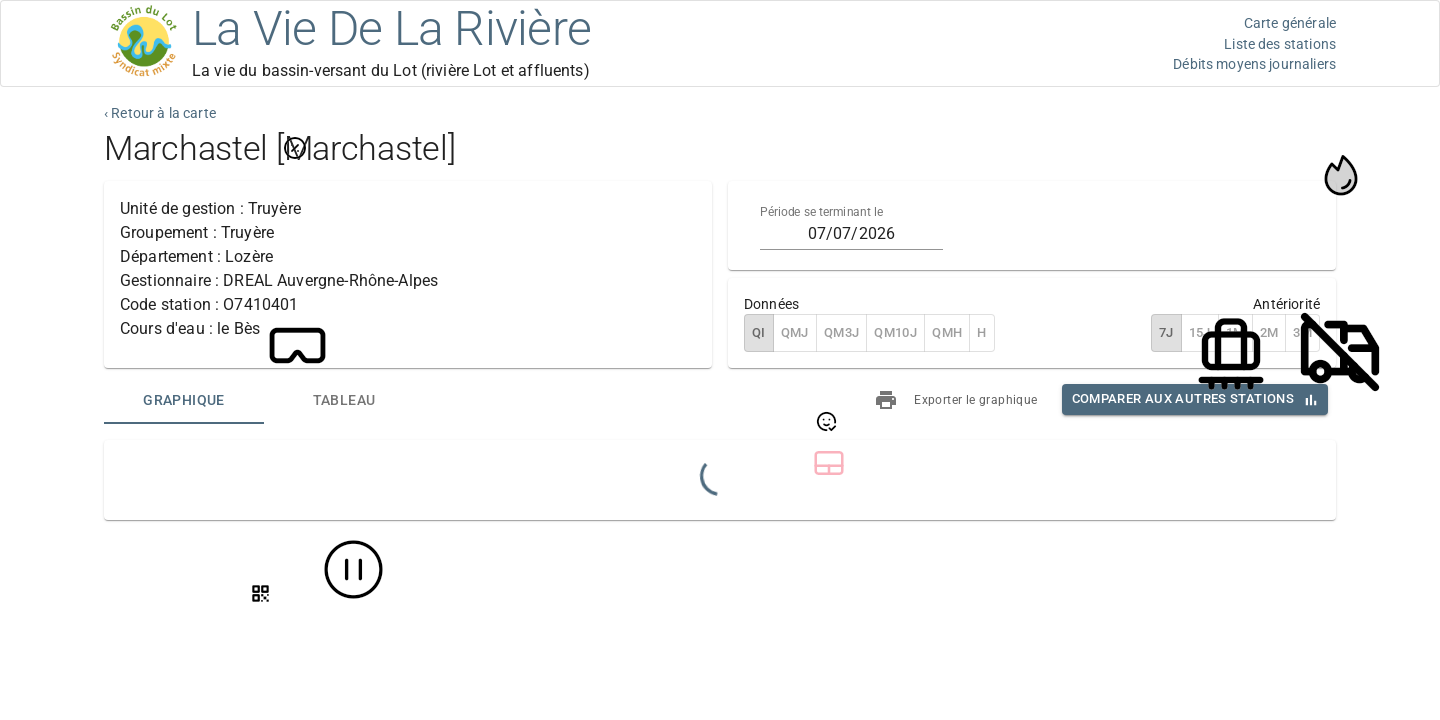  Describe the element at coordinates (826, 421) in the screenshot. I see `confirm mood or emotional check-in` at that location.